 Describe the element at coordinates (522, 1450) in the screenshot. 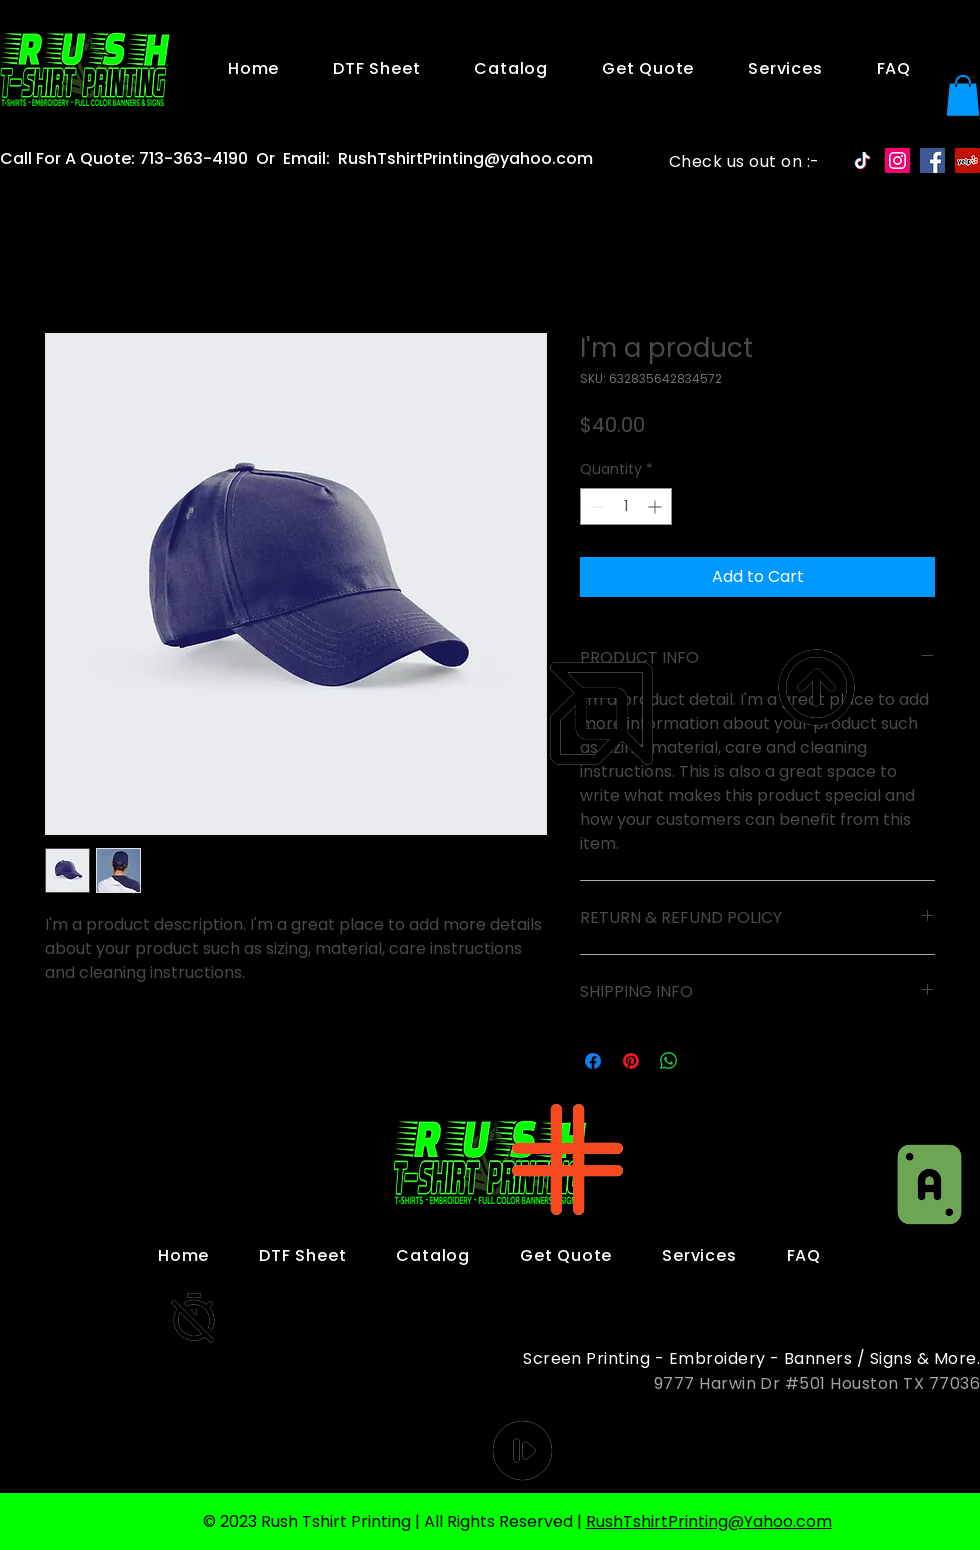

I see `play next item in queue` at that location.